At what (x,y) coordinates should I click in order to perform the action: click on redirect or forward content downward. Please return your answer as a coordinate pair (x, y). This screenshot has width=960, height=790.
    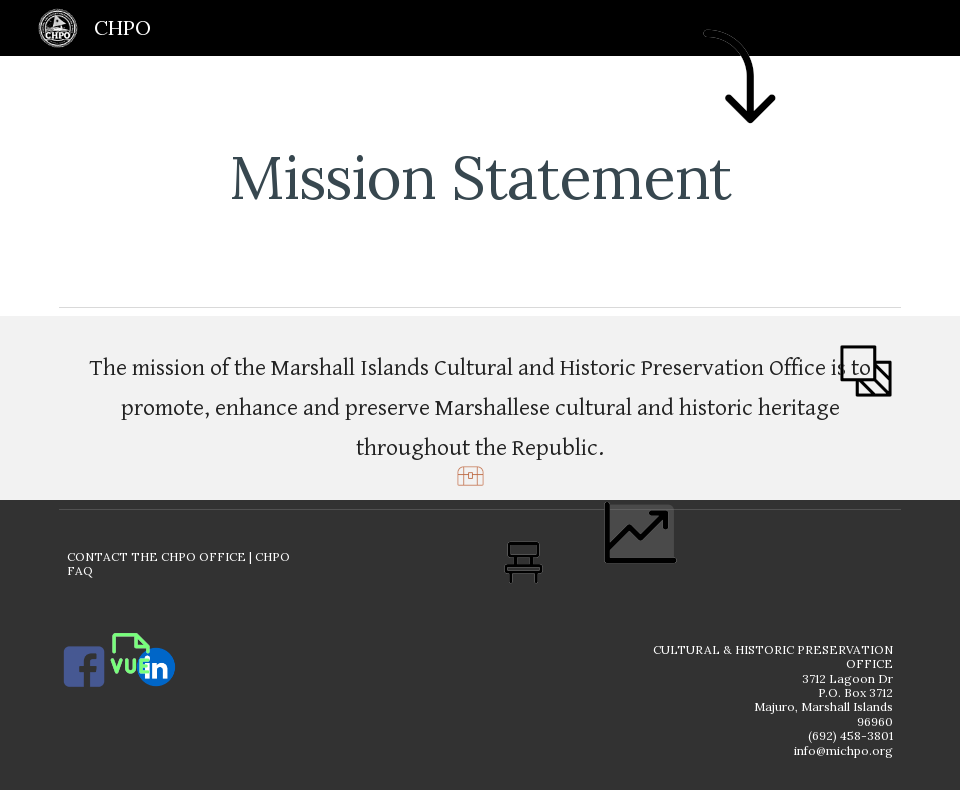
    Looking at the image, I should click on (739, 76).